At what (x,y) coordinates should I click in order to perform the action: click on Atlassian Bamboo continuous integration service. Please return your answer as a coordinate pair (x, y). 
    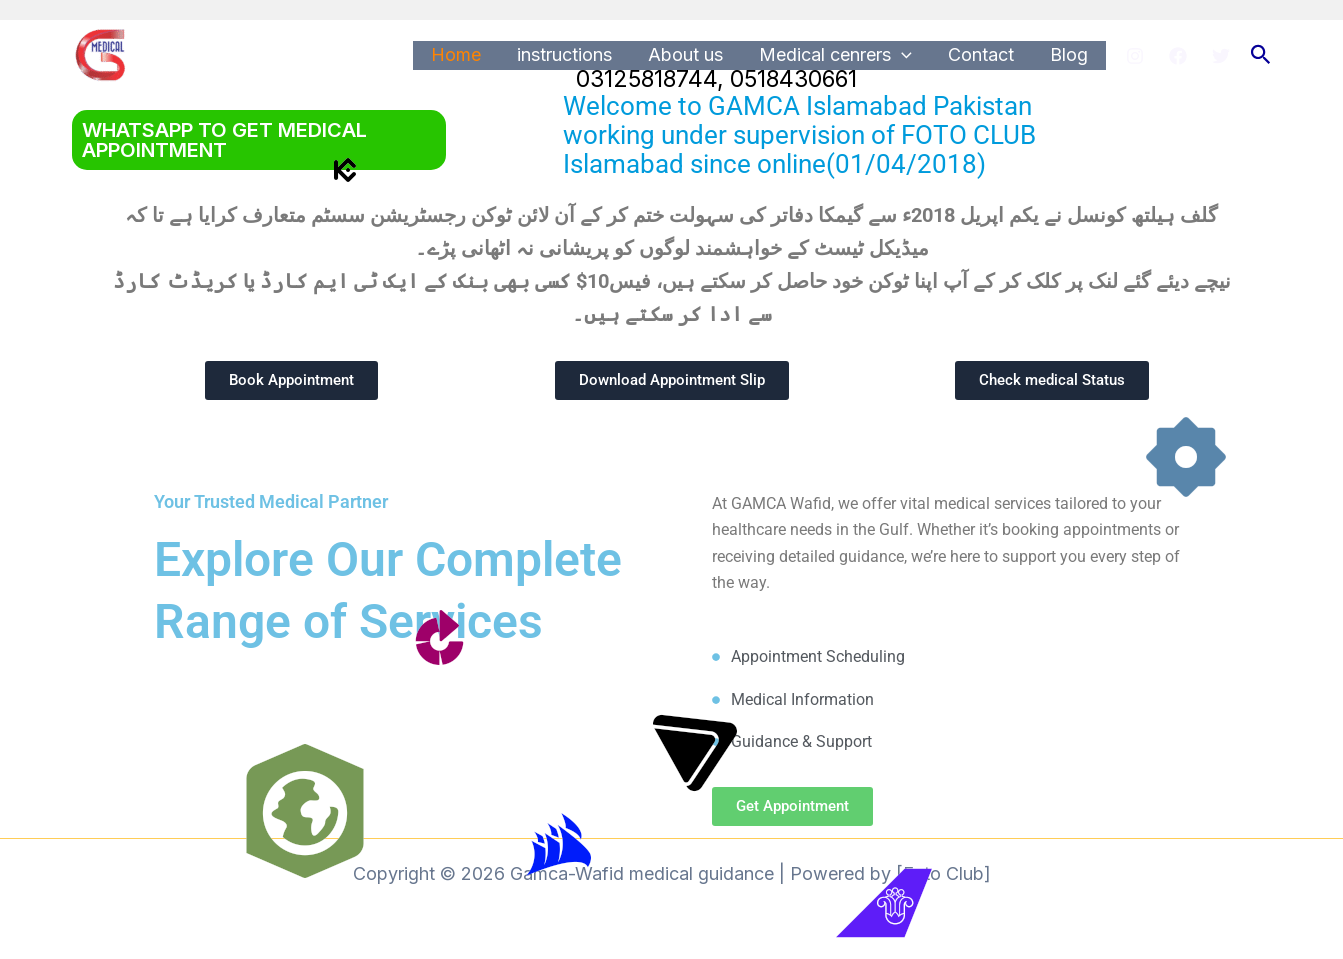
    Looking at the image, I should click on (439, 637).